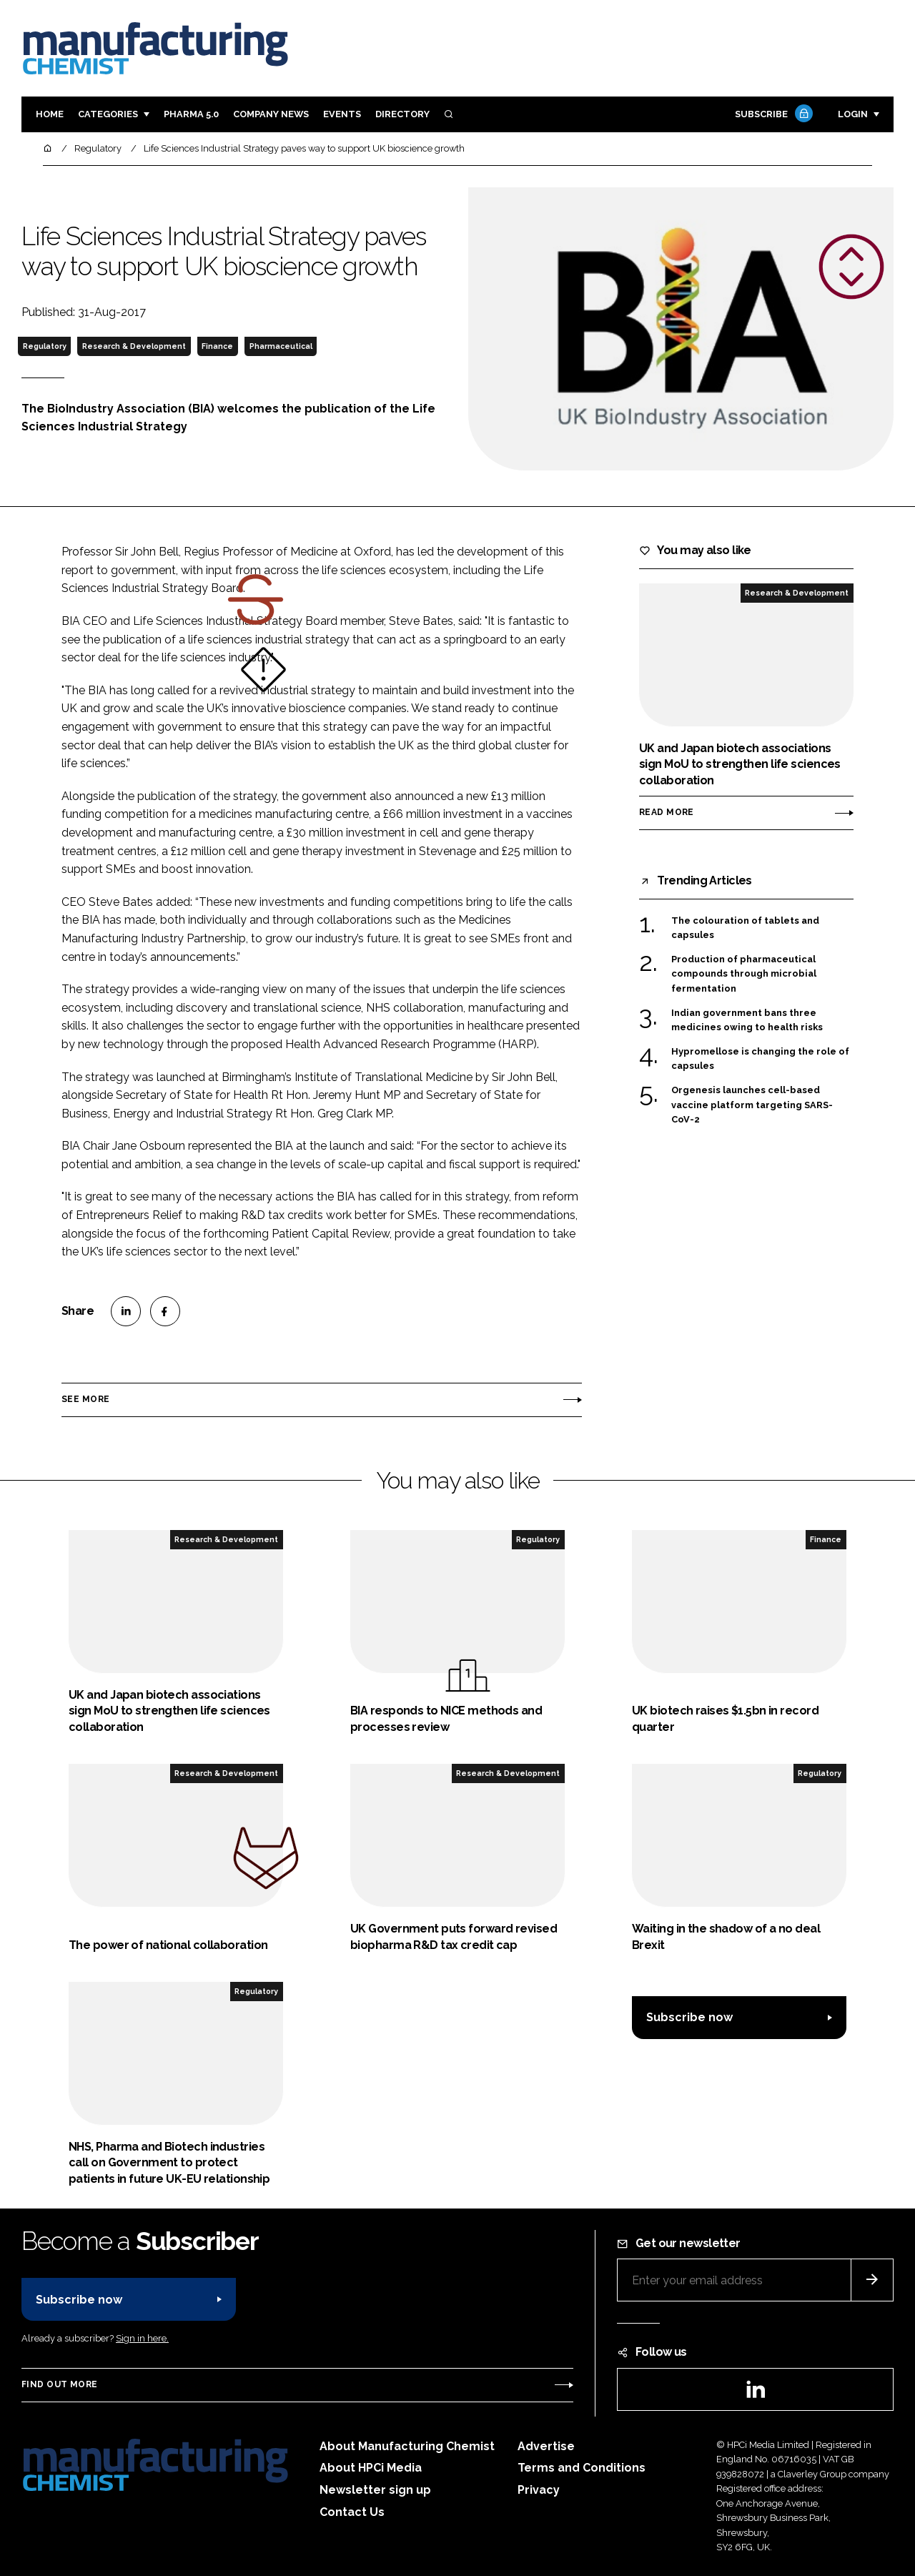  I want to click on expand or collapse content, so click(851, 267).